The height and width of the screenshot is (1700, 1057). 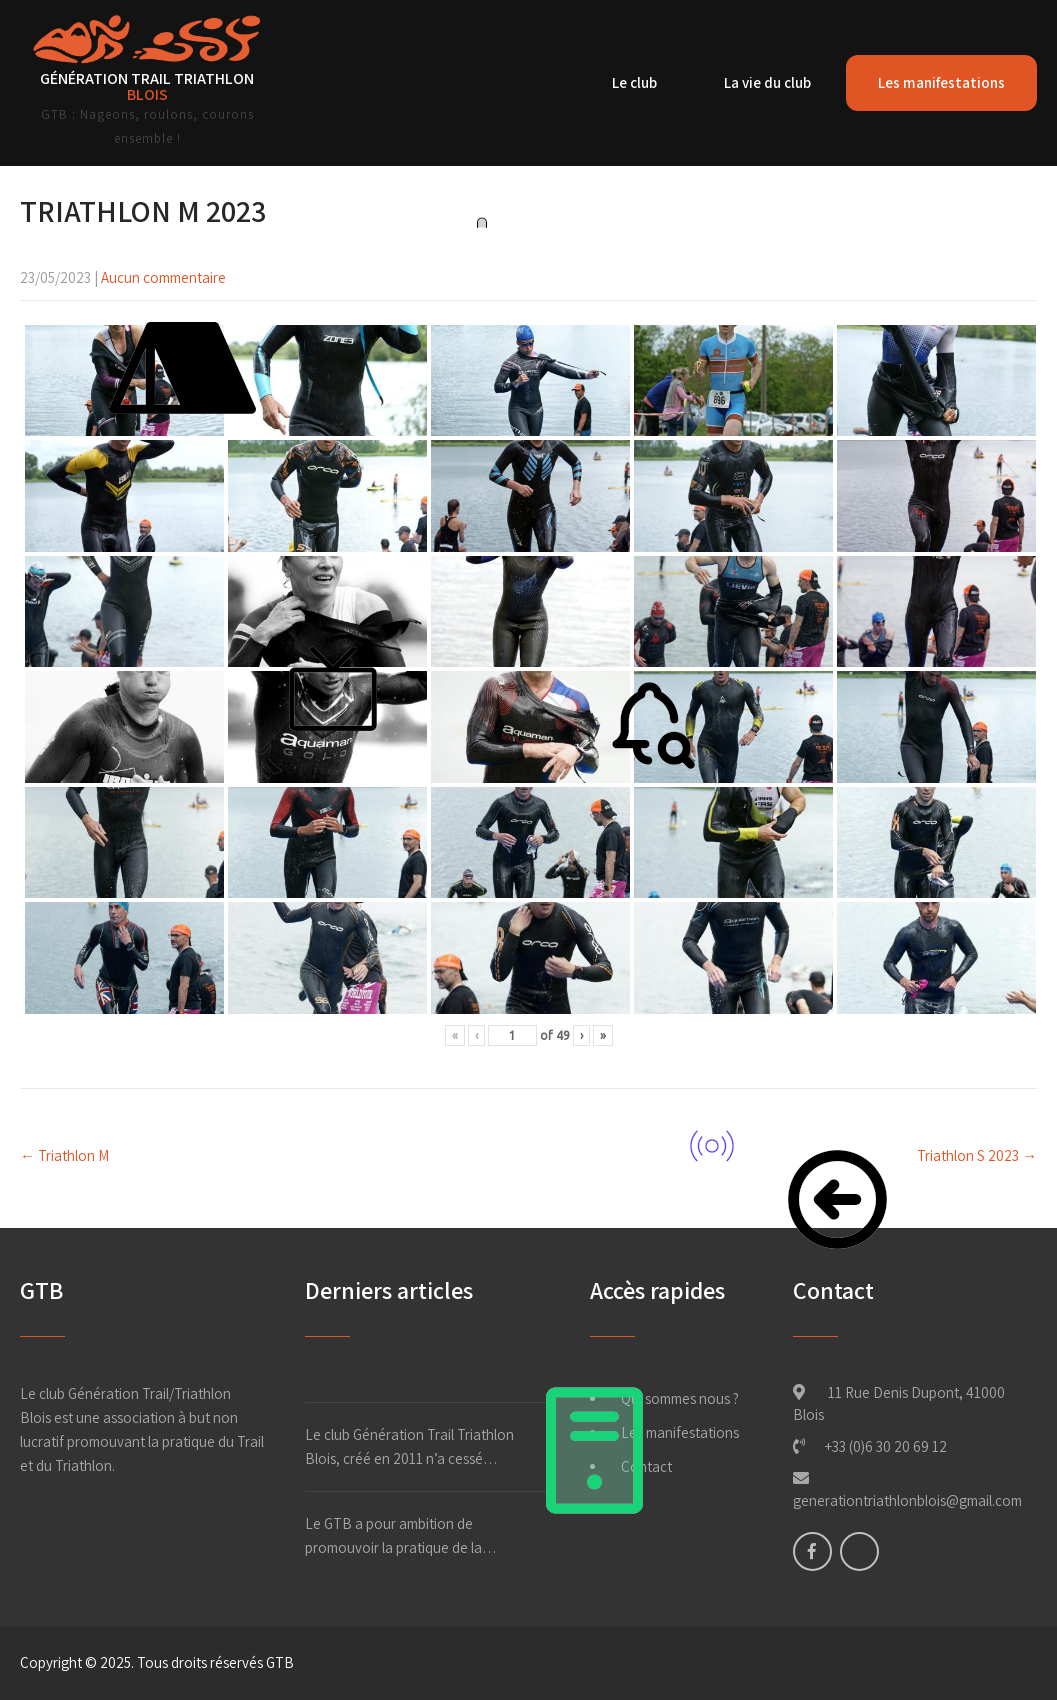 I want to click on broadcast or stream live content, so click(x=712, y=1146).